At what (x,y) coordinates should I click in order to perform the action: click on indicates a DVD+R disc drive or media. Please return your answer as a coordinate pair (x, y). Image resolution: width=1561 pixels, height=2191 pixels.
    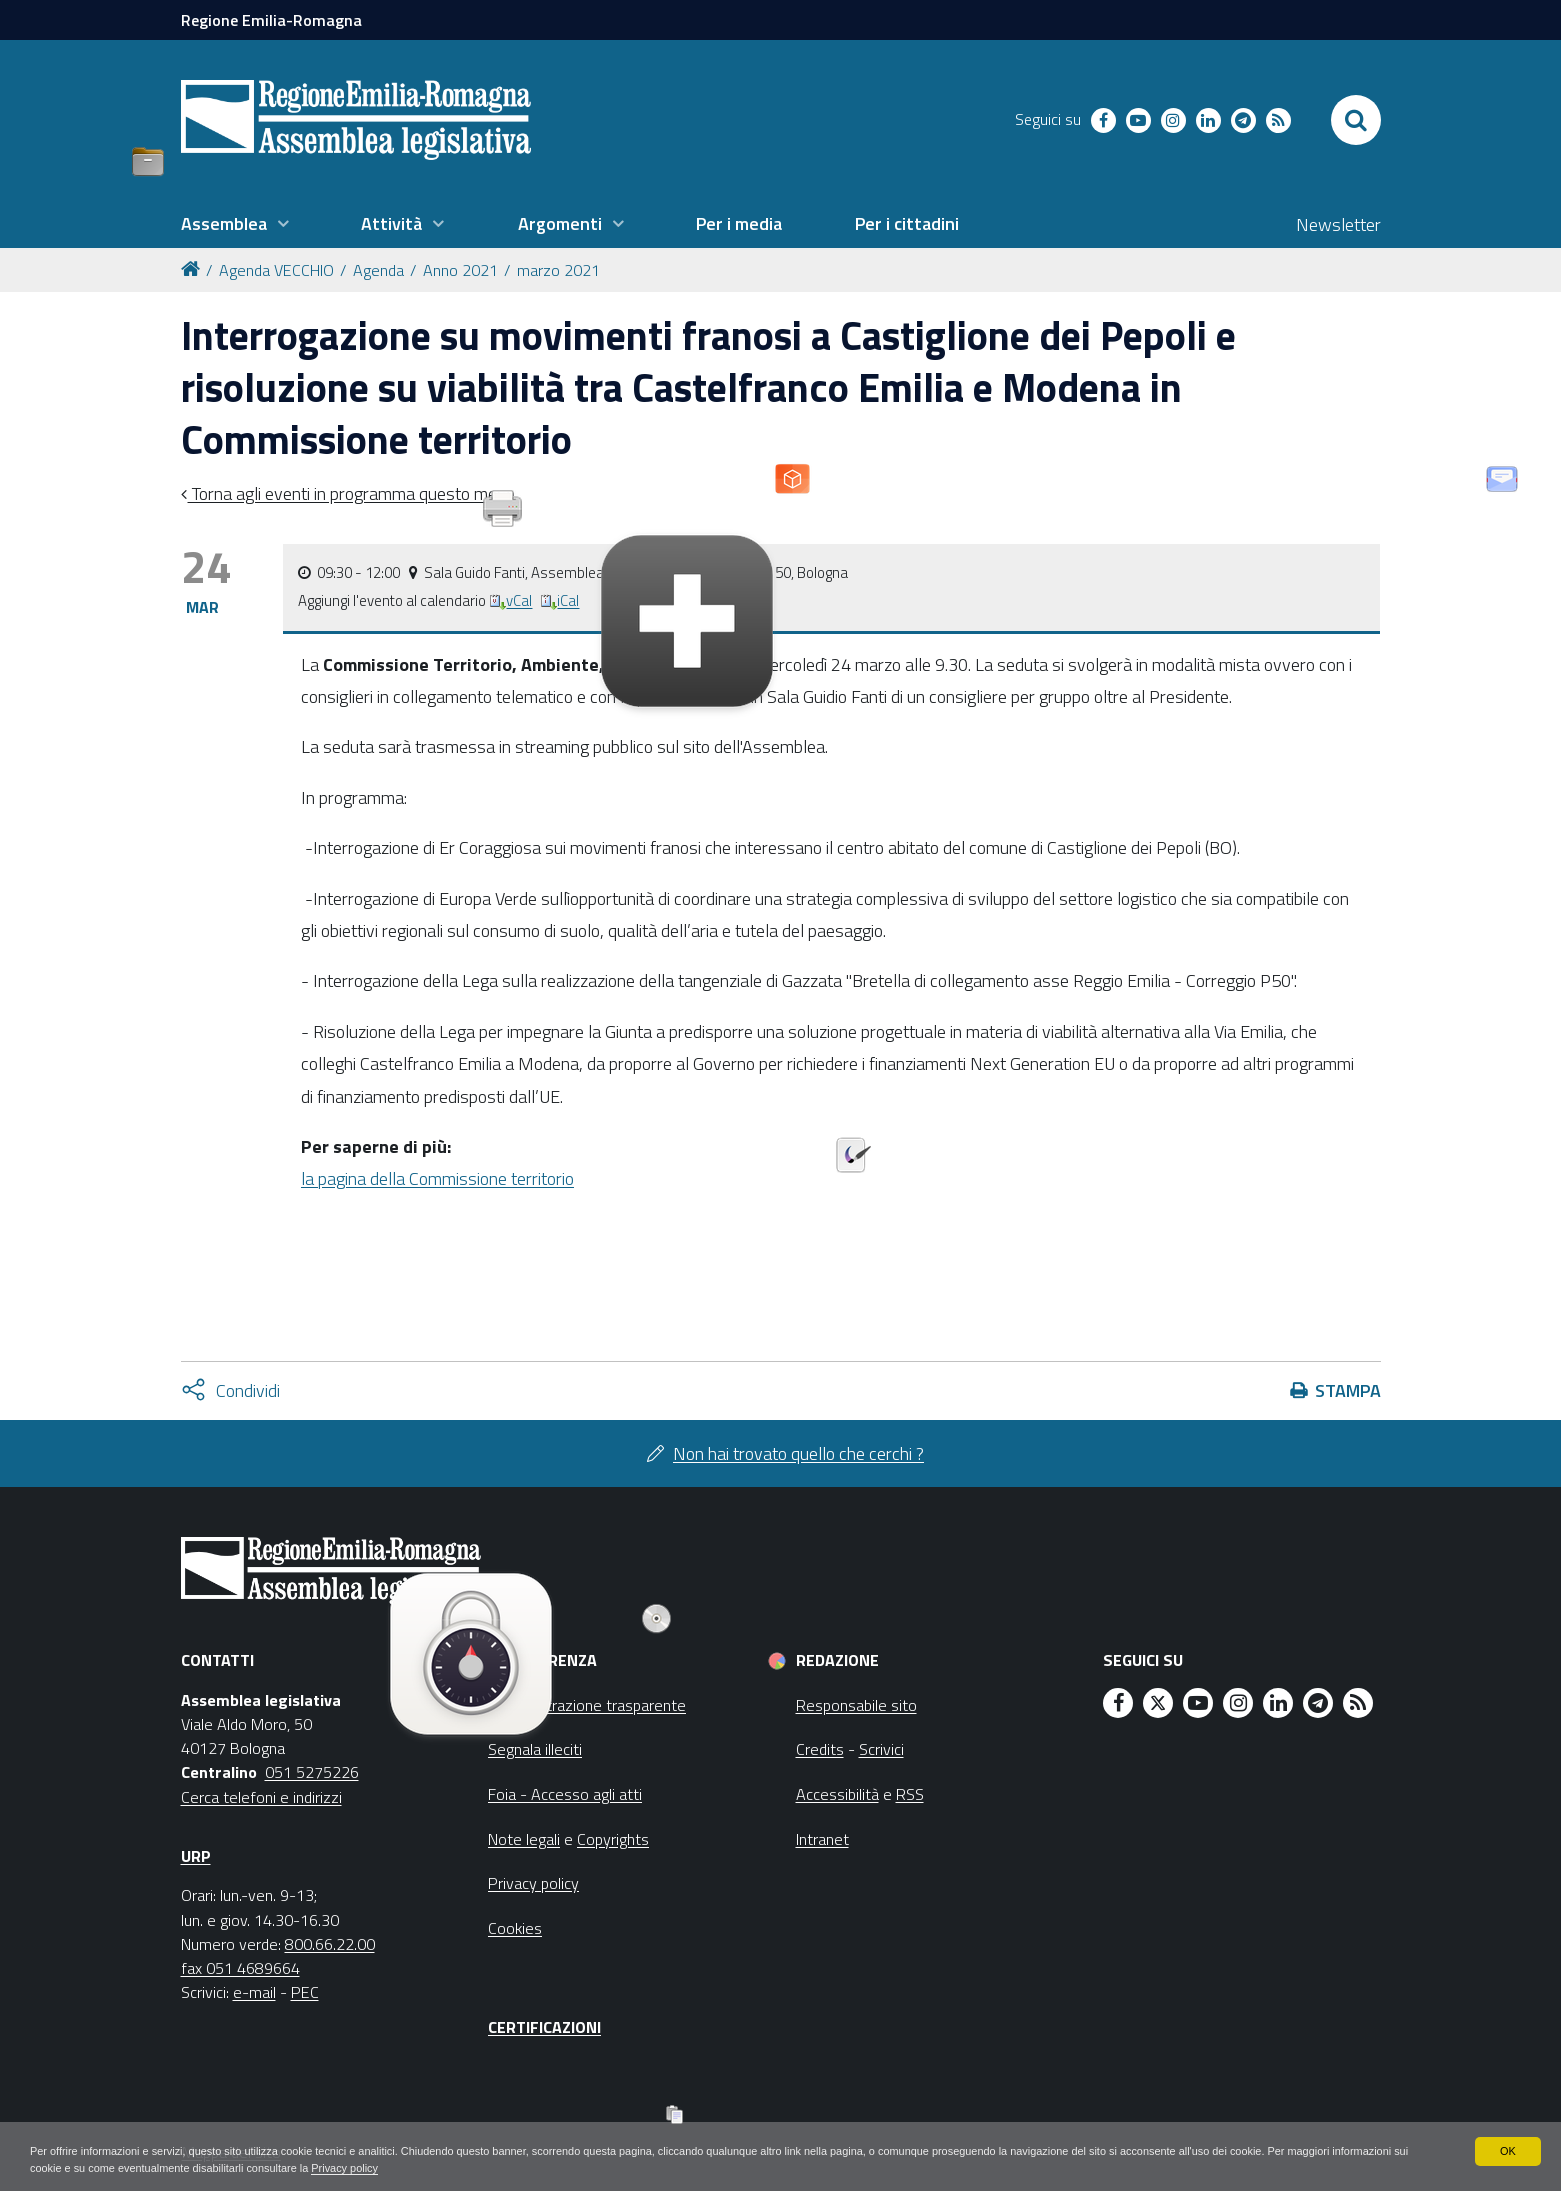
    Looking at the image, I should click on (656, 1618).